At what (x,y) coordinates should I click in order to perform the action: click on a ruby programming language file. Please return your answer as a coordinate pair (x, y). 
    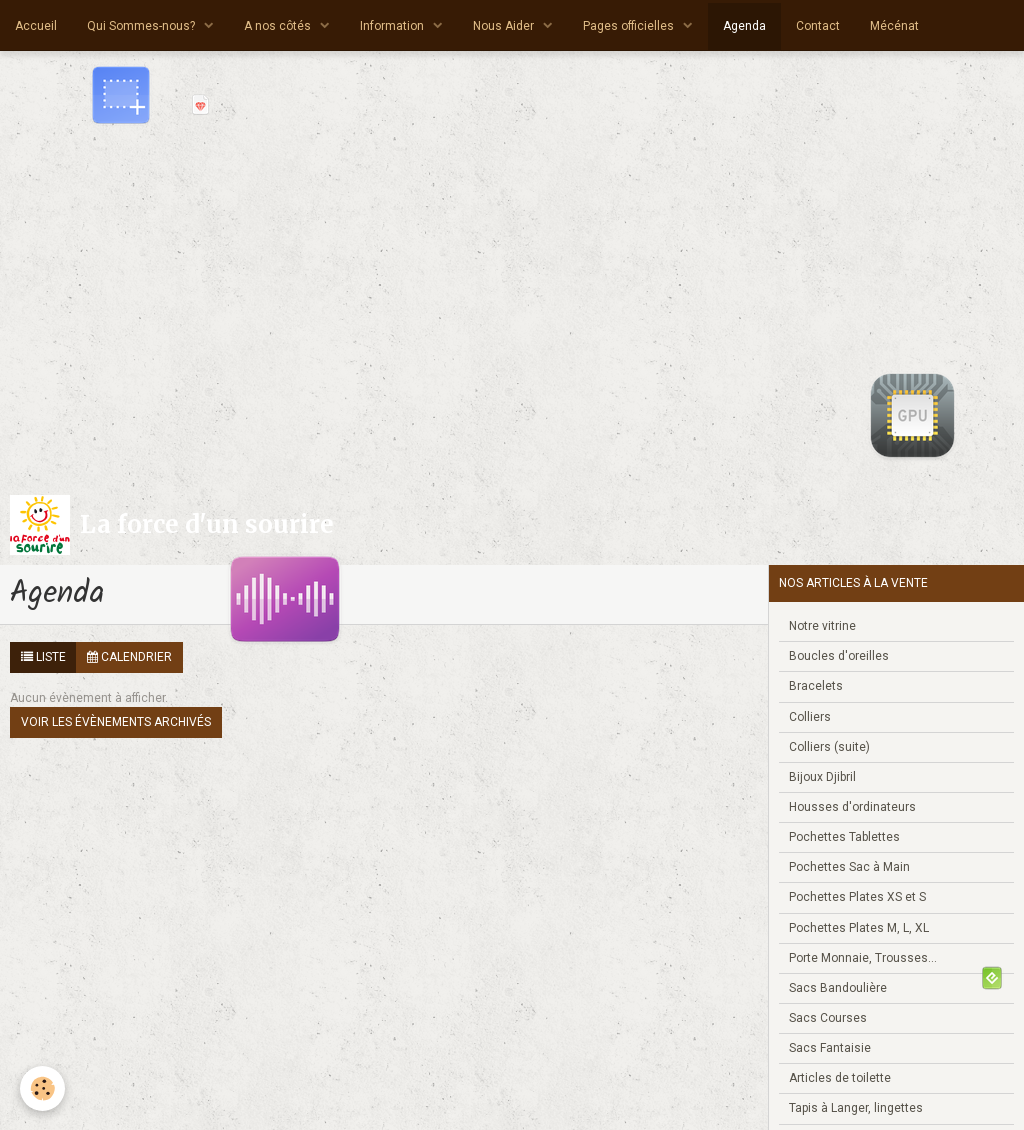
    Looking at the image, I should click on (200, 104).